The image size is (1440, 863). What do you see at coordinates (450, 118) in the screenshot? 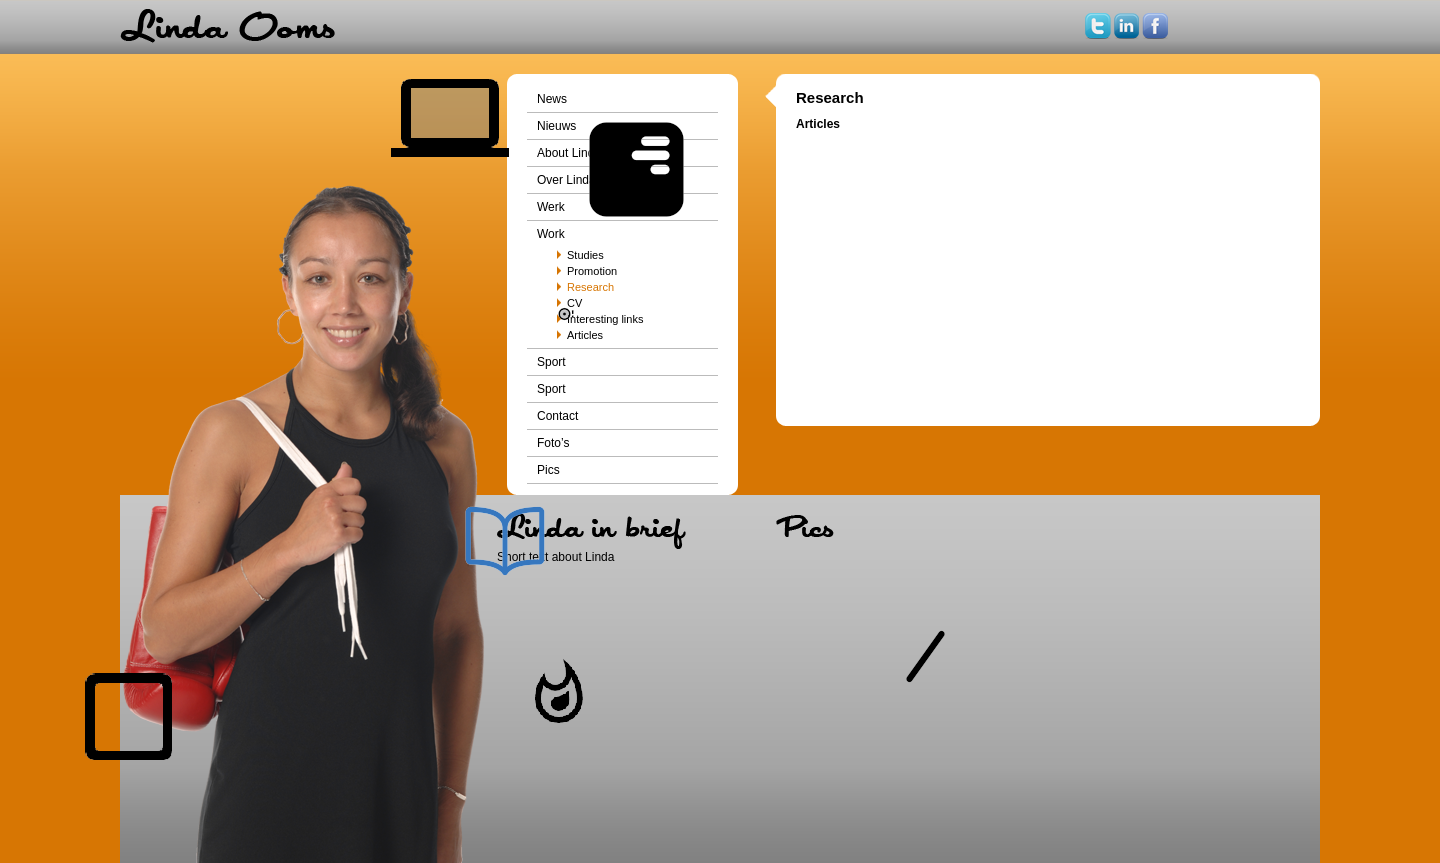
I see `switch to laptop or desktop view` at bounding box center [450, 118].